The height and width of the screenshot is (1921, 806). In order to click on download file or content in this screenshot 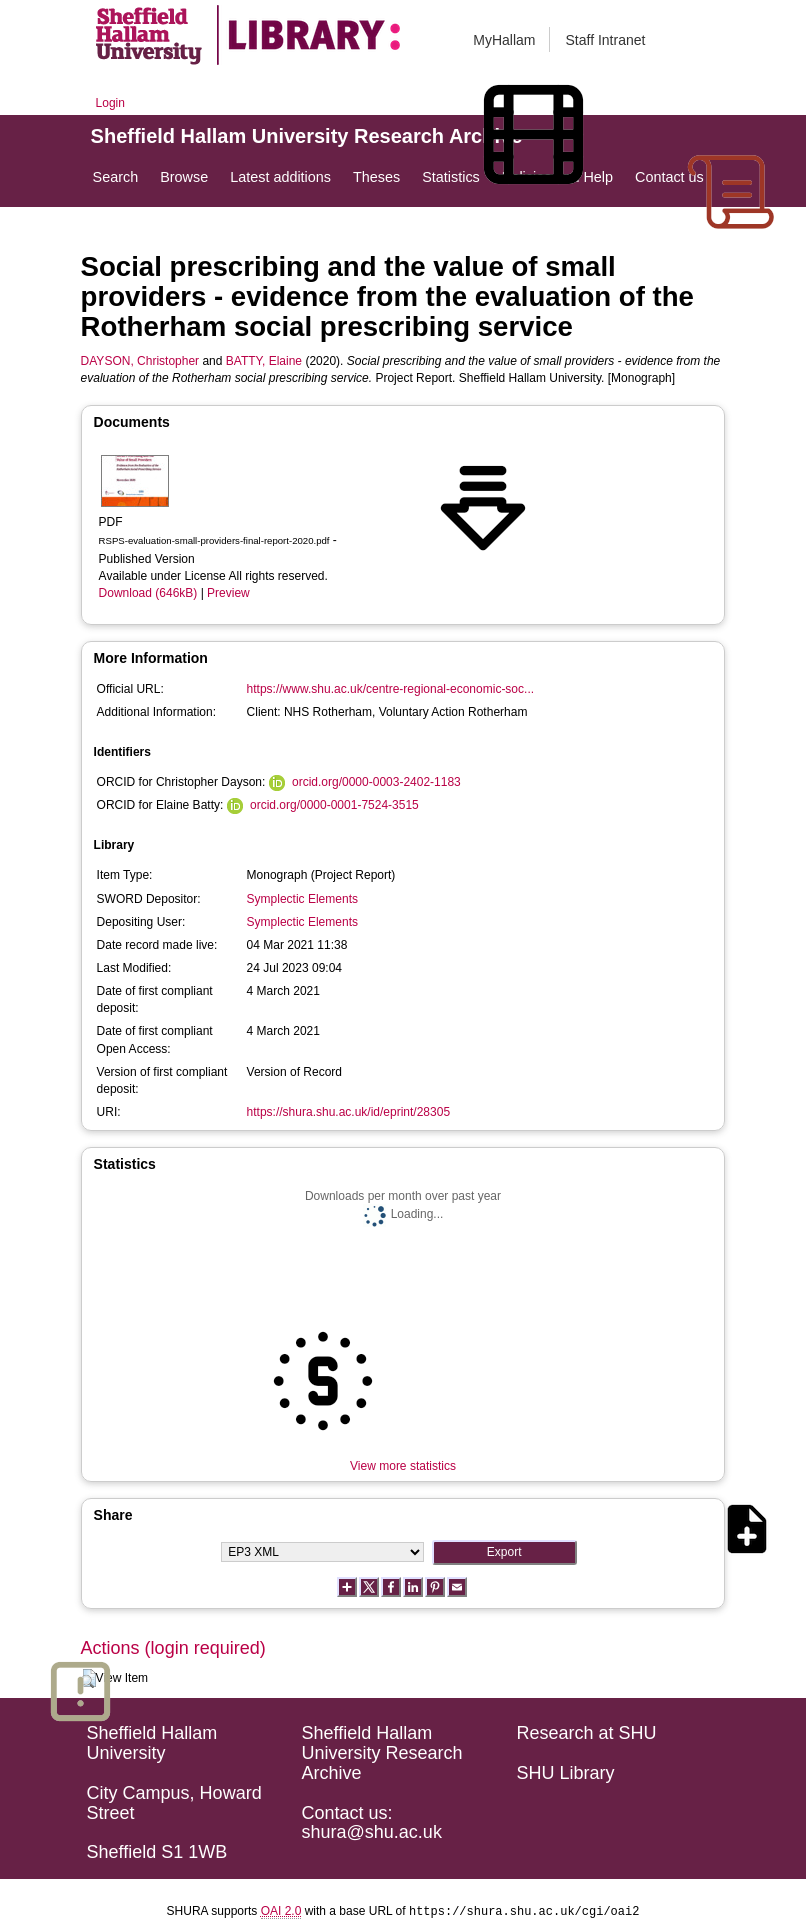, I will do `click(483, 505)`.